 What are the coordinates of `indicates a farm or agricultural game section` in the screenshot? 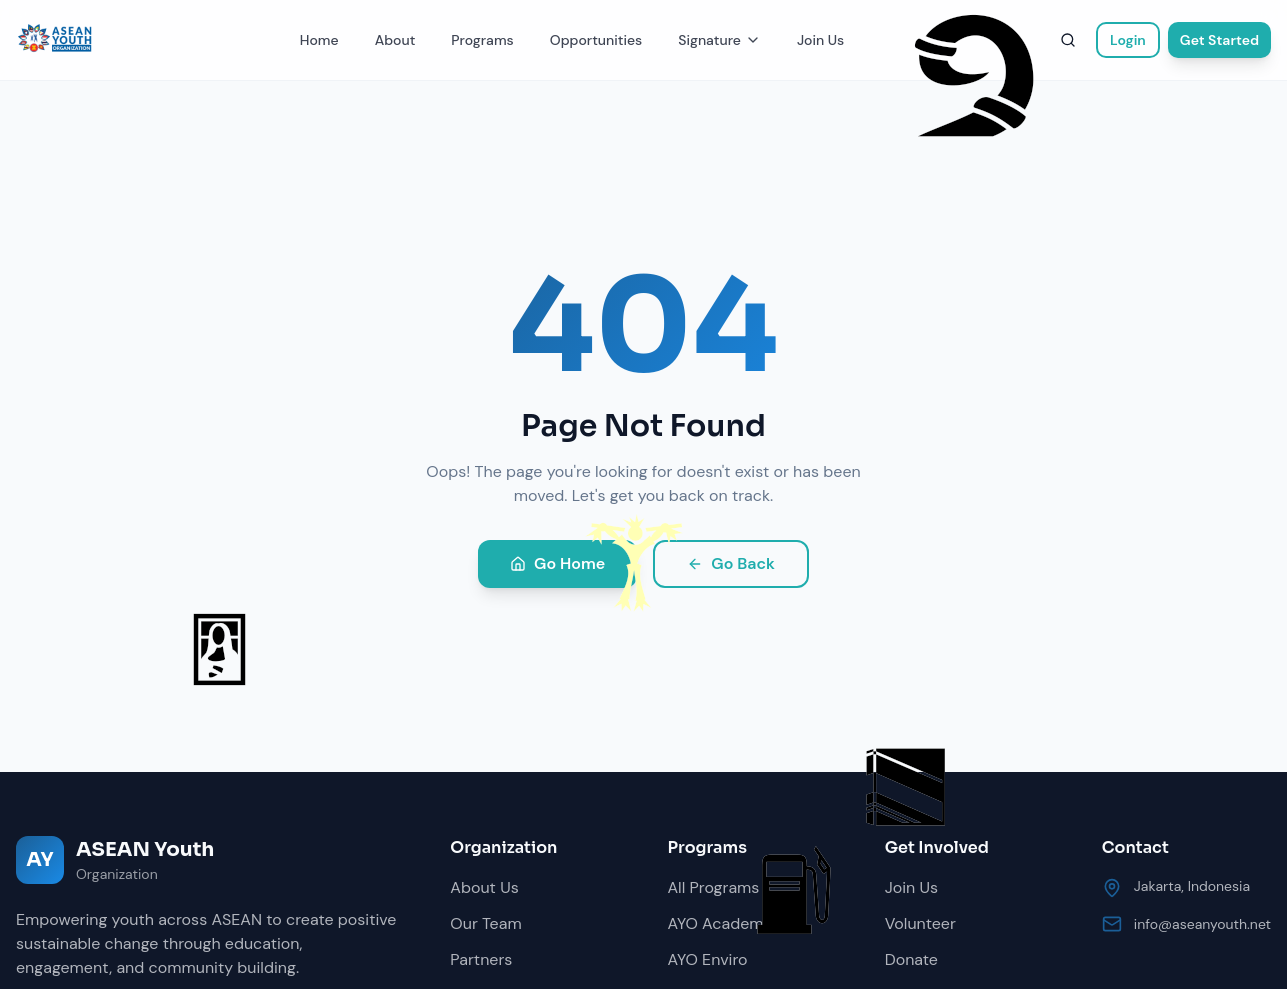 It's located at (635, 562).